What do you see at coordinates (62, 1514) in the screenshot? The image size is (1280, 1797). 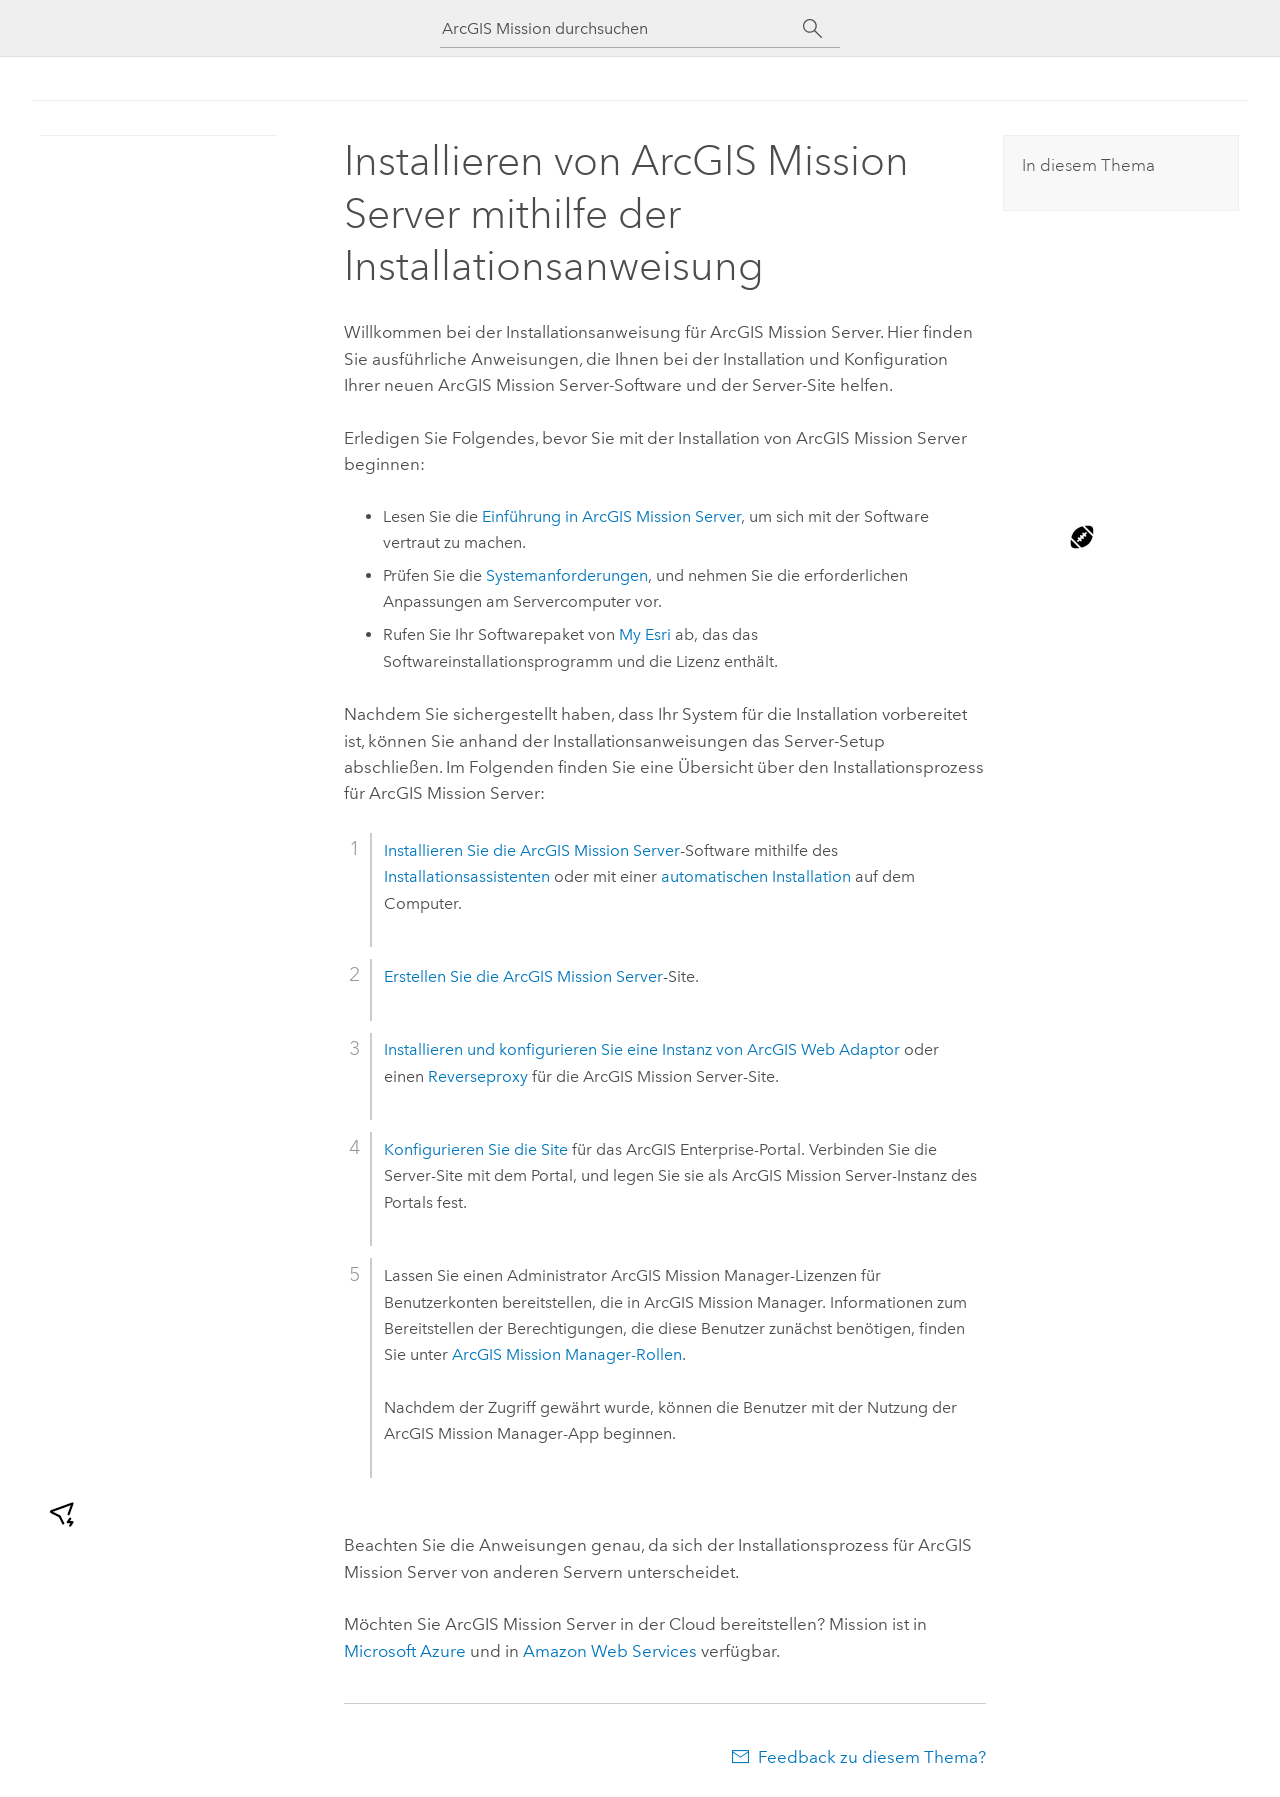 I see `quick location access or rapid positioning` at bounding box center [62, 1514].